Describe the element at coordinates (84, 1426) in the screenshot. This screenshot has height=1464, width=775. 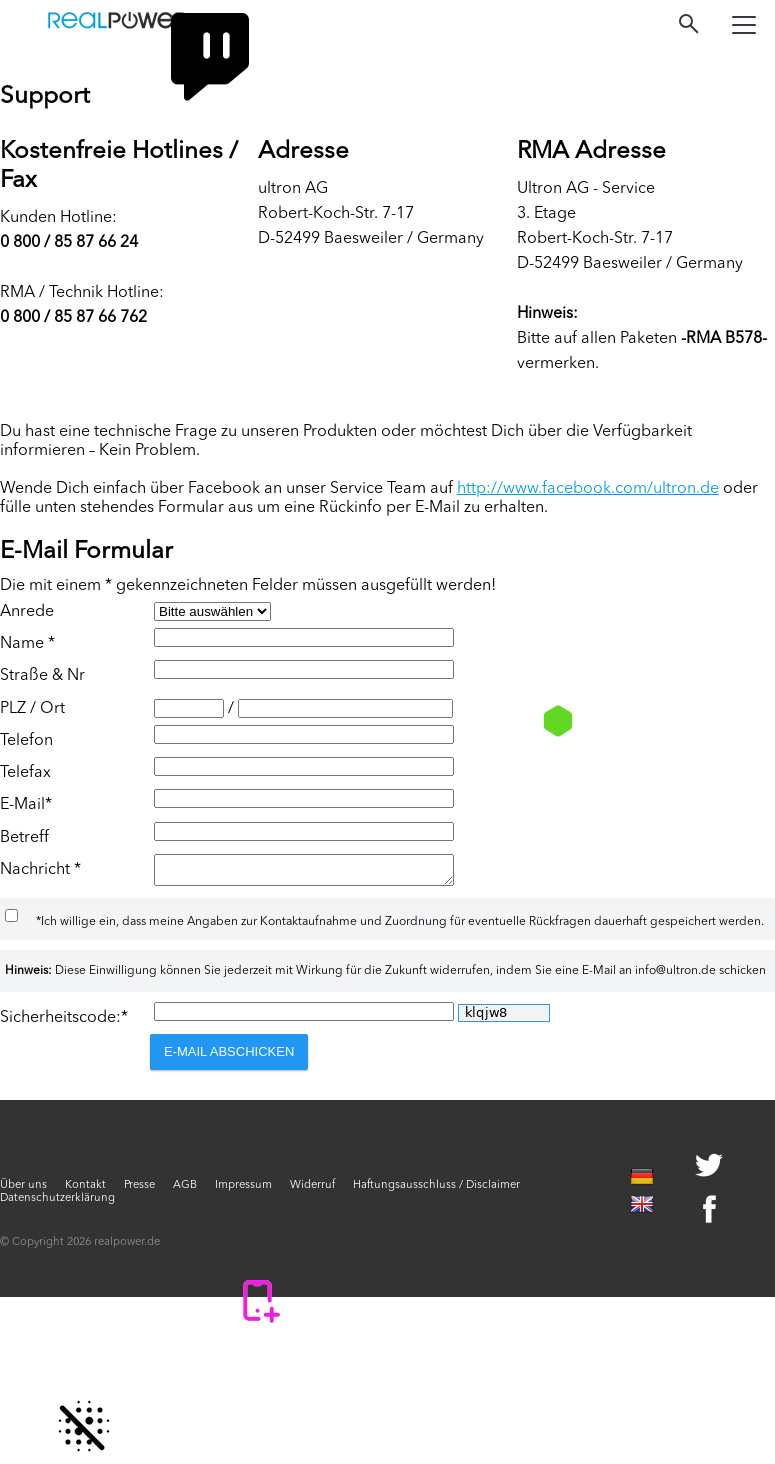
I see `disable blur effect` at that location.